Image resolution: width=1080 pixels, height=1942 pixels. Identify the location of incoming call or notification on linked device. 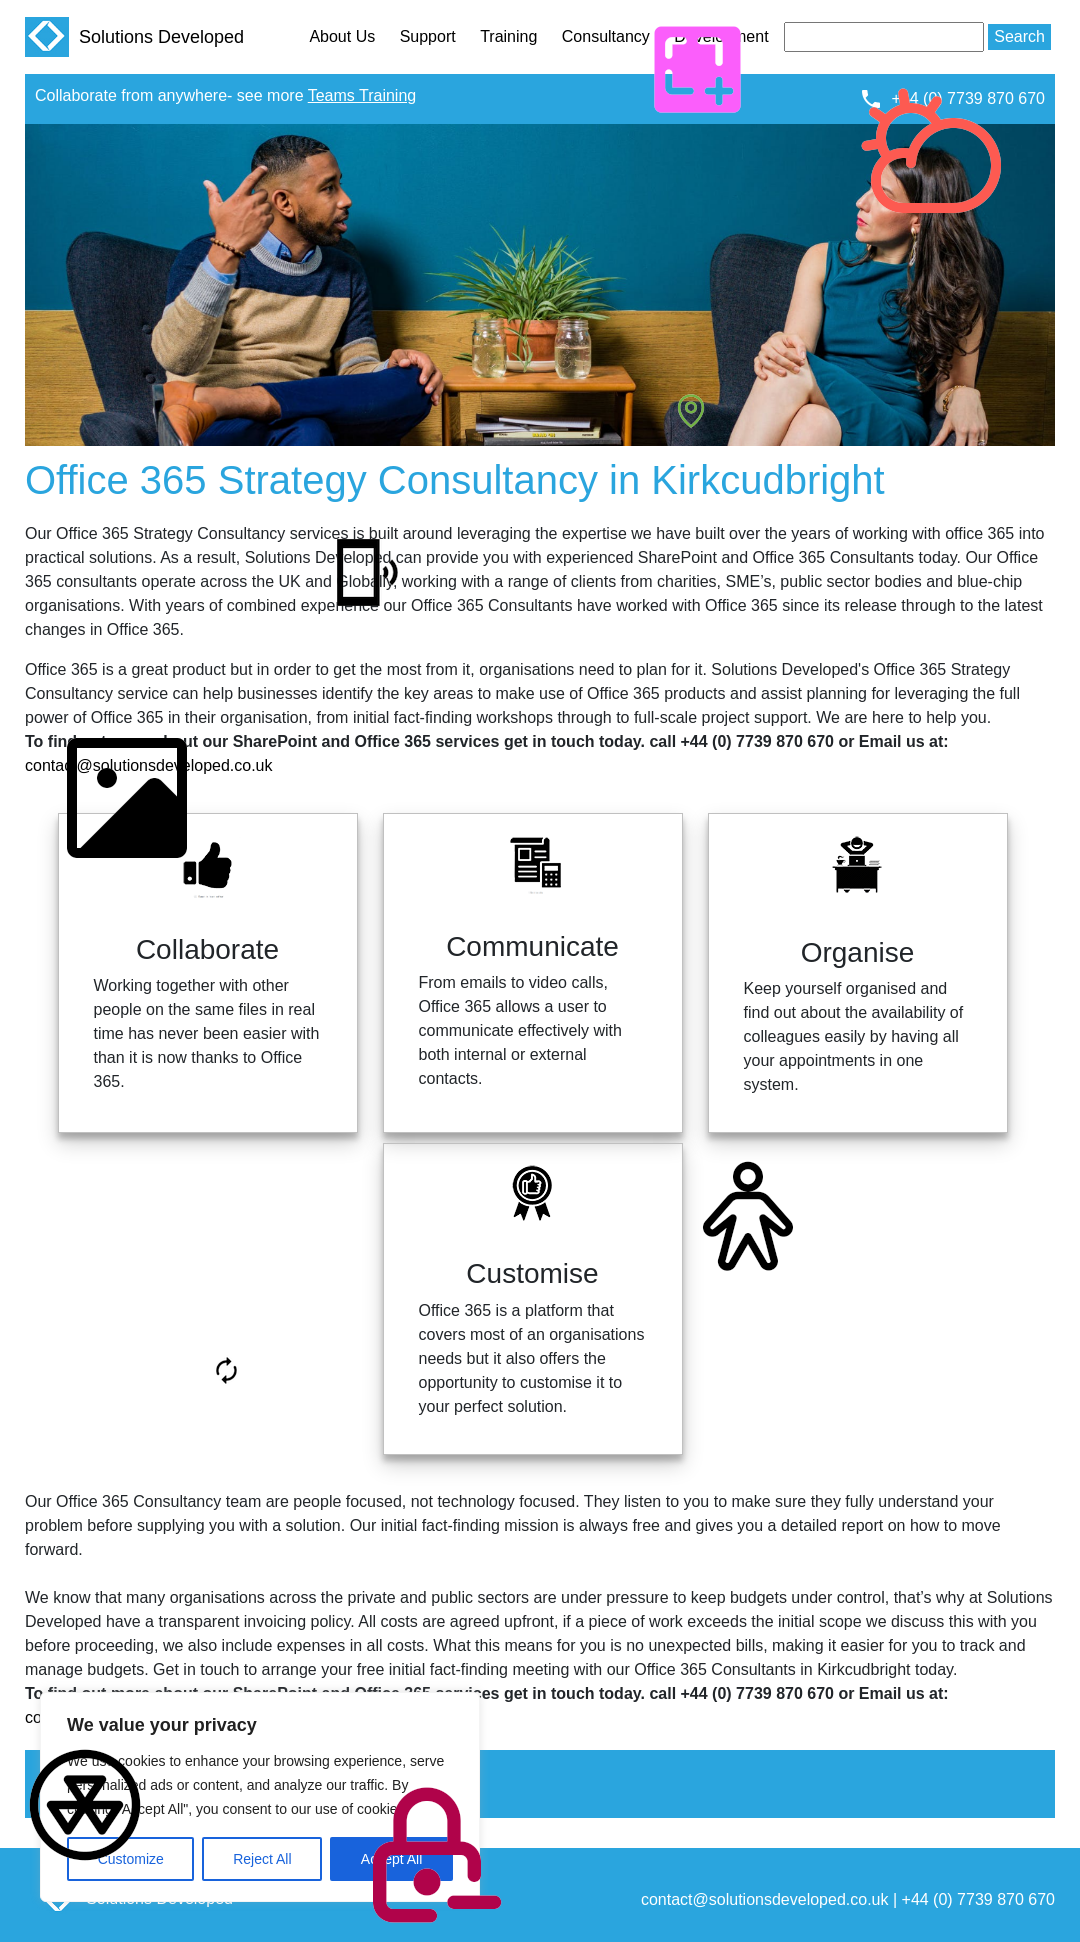
(367, 572).